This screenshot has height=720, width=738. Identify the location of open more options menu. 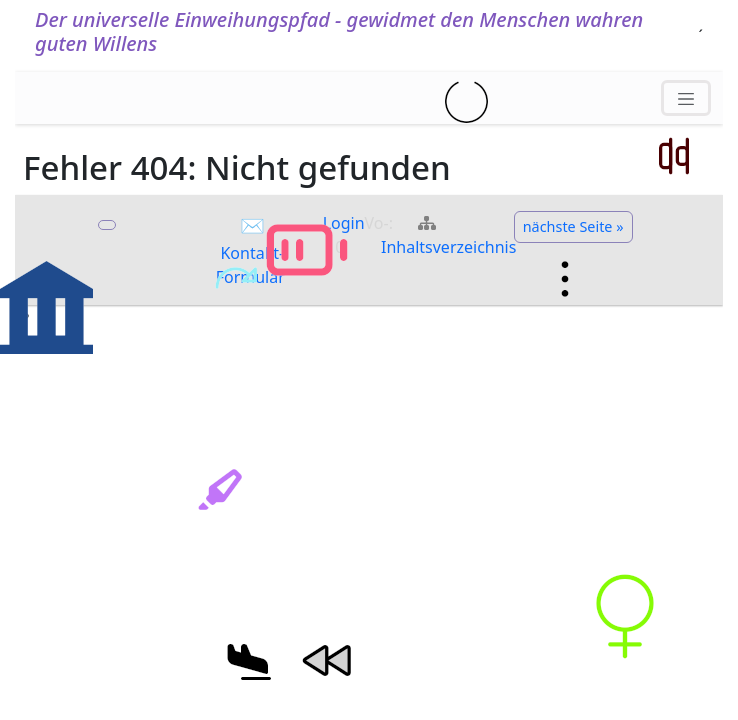
(565, 279).